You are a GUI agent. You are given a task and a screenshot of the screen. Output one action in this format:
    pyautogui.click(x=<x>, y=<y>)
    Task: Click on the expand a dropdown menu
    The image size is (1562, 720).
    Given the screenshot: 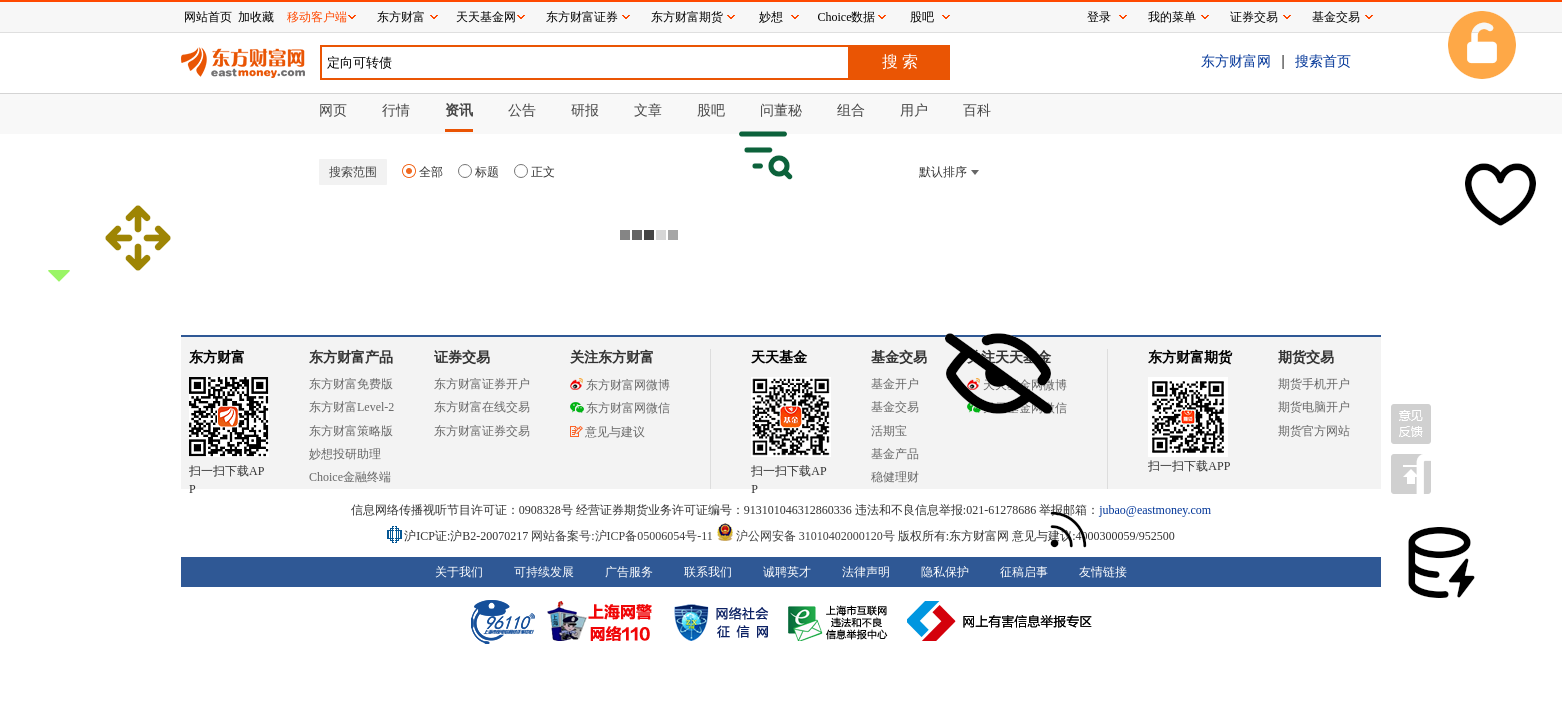 What is the action you would take?
    pyautogui.click(x=59, y=273)
    